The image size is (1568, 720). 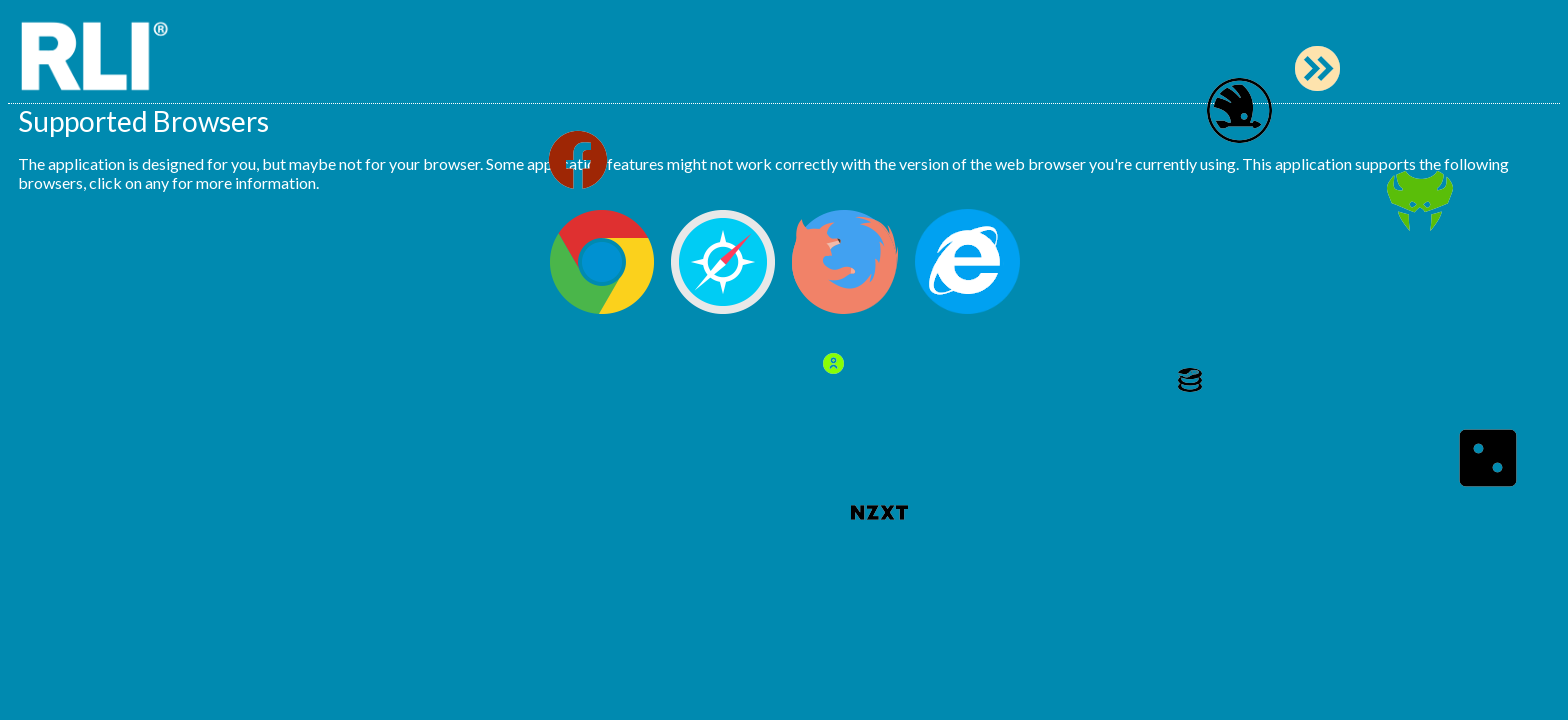 What do you see at coordinates (1317, 68) in the screenshot?
I see `esbuild JavaScript bundler logo` at bounding box center [1317, 68].